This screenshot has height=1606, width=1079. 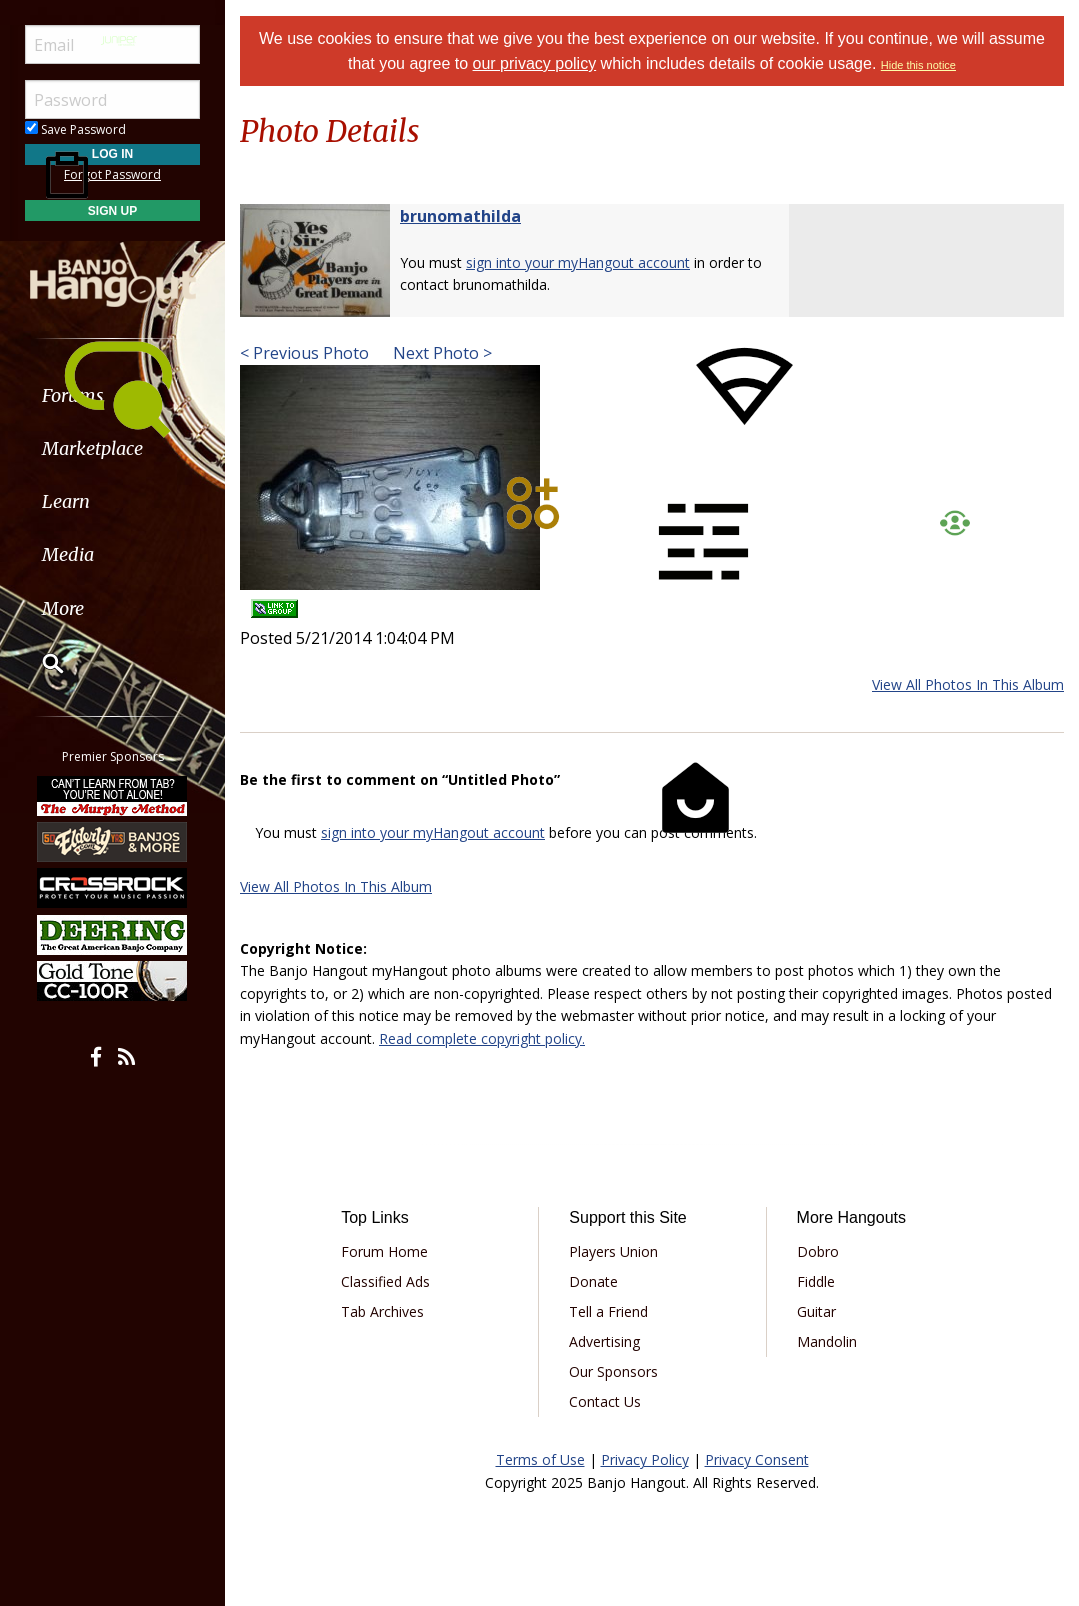 What do you see at coordinates (118, 385) in the screenshot?
I see `access search engine optimization tools` at bounding box center [118, 385].